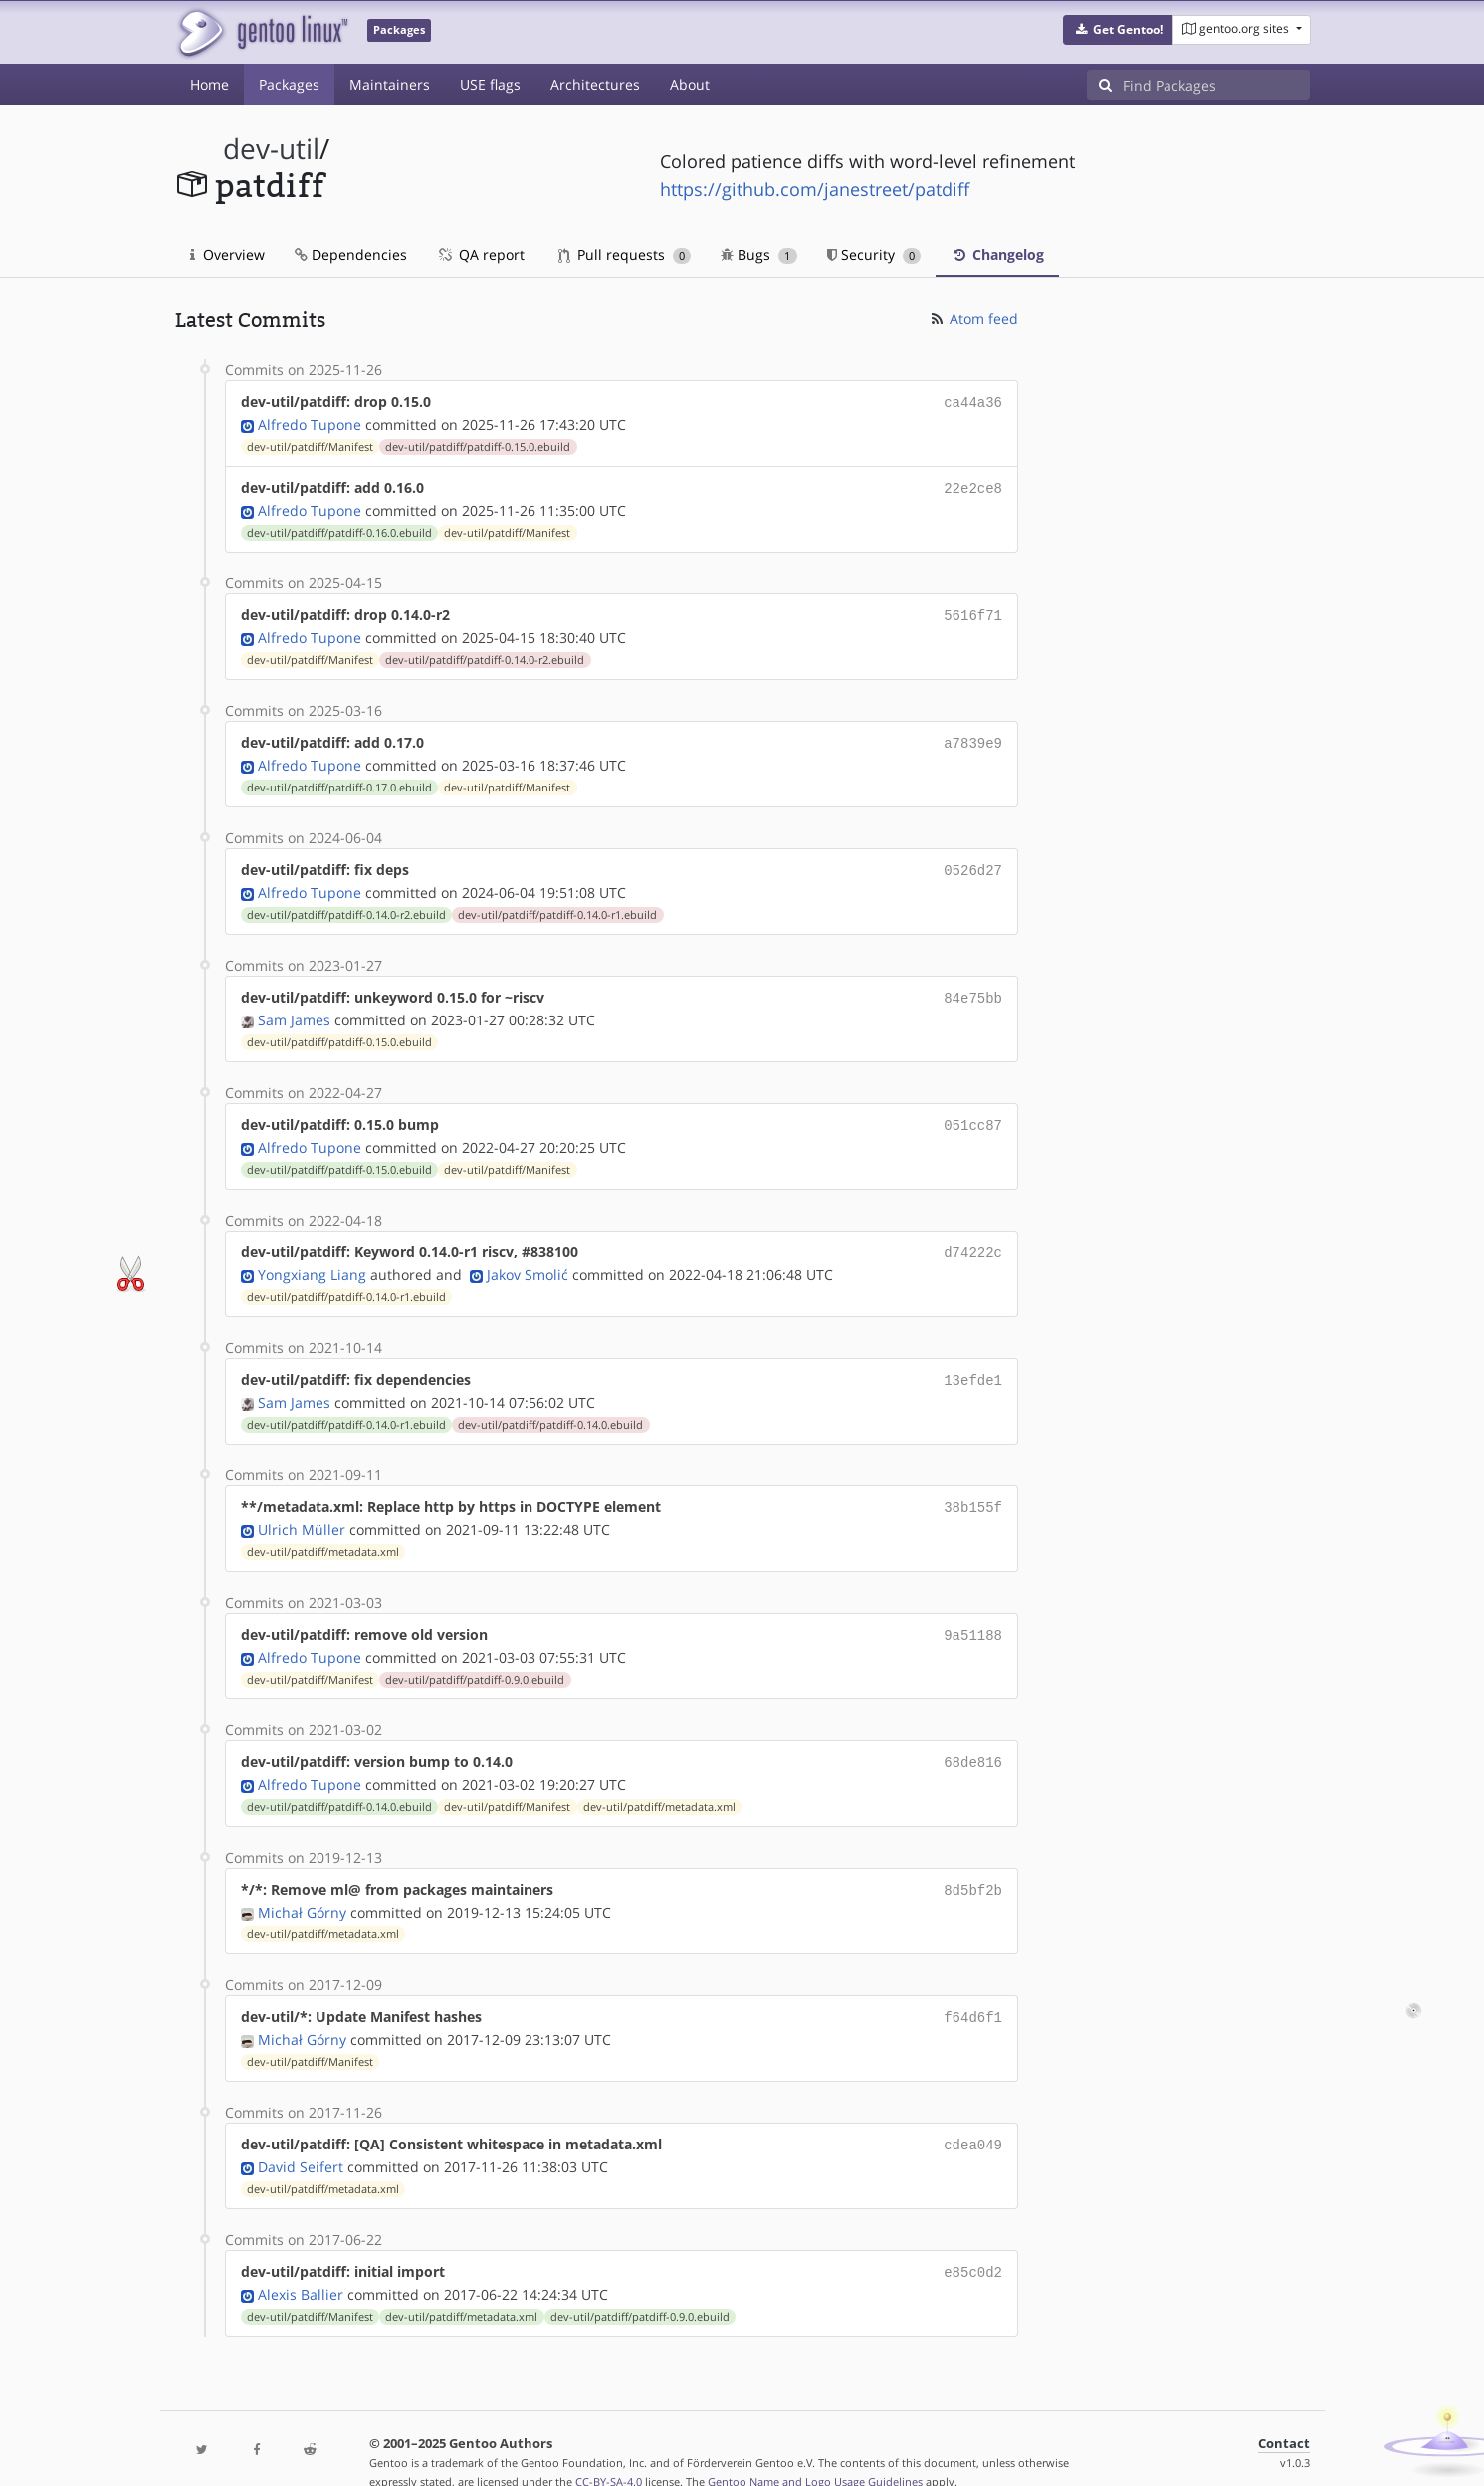  Describe the element at coordinates (1413, 2010) in the screenshot. I see `access CD/DVD drive or optical media` at that location.